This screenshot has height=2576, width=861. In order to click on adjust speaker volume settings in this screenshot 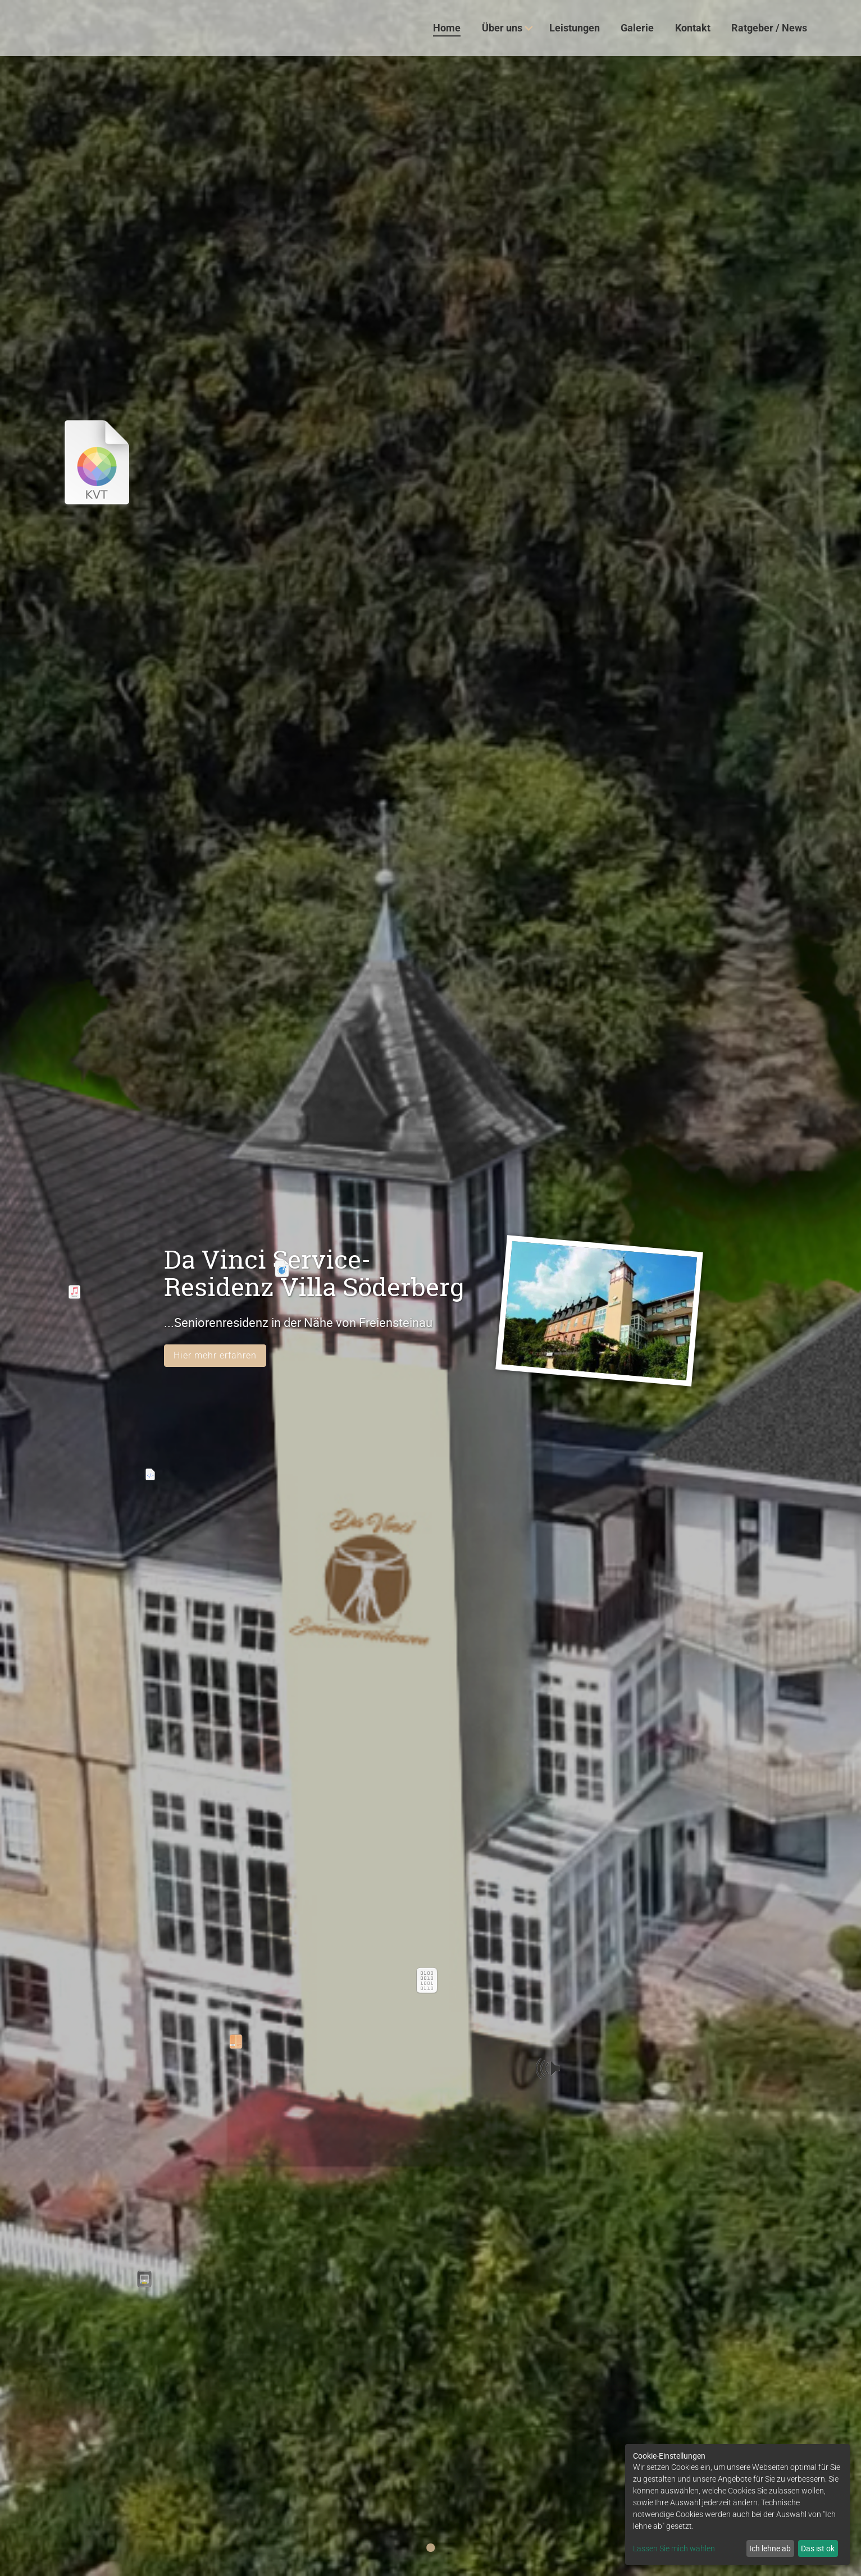, I will do `click(548, 2068)`.